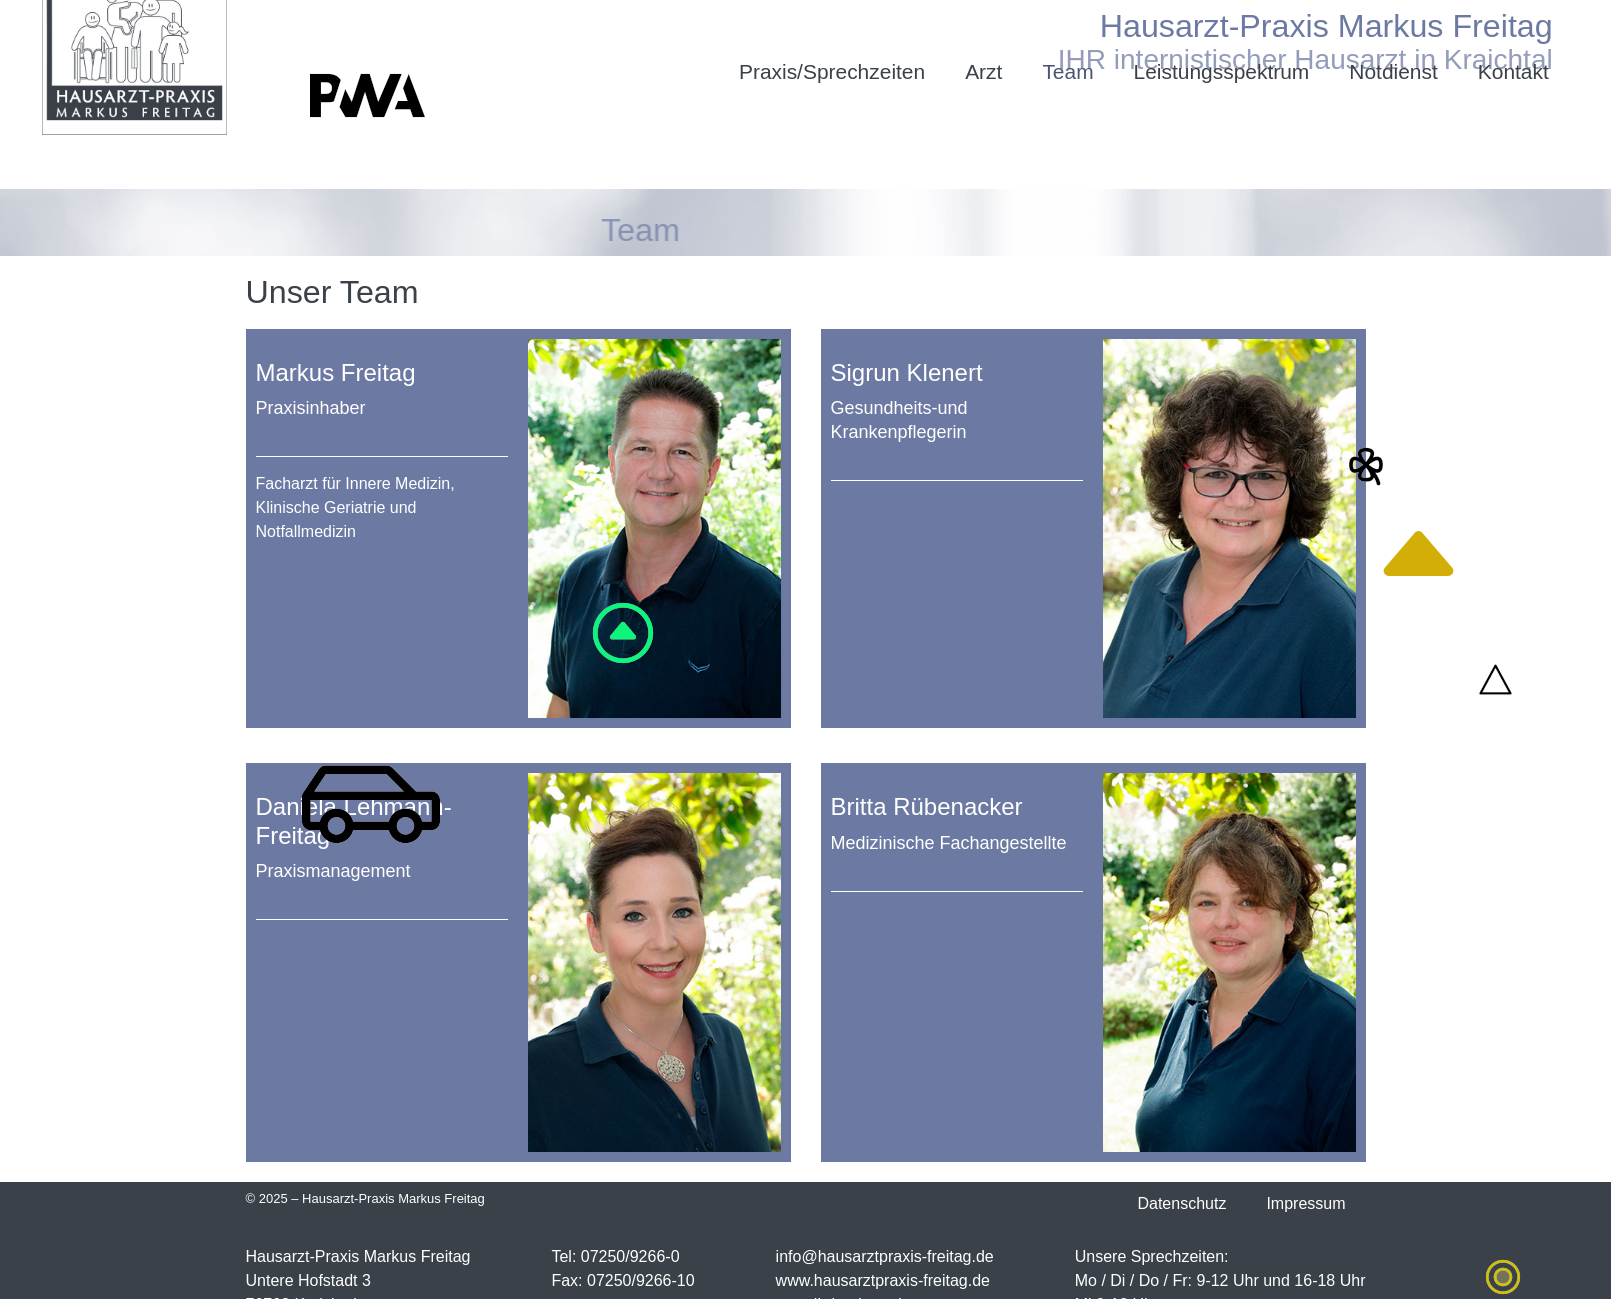 The image size is (1611, 1299). I want to click on progressive web app logo, so click(367, 95).